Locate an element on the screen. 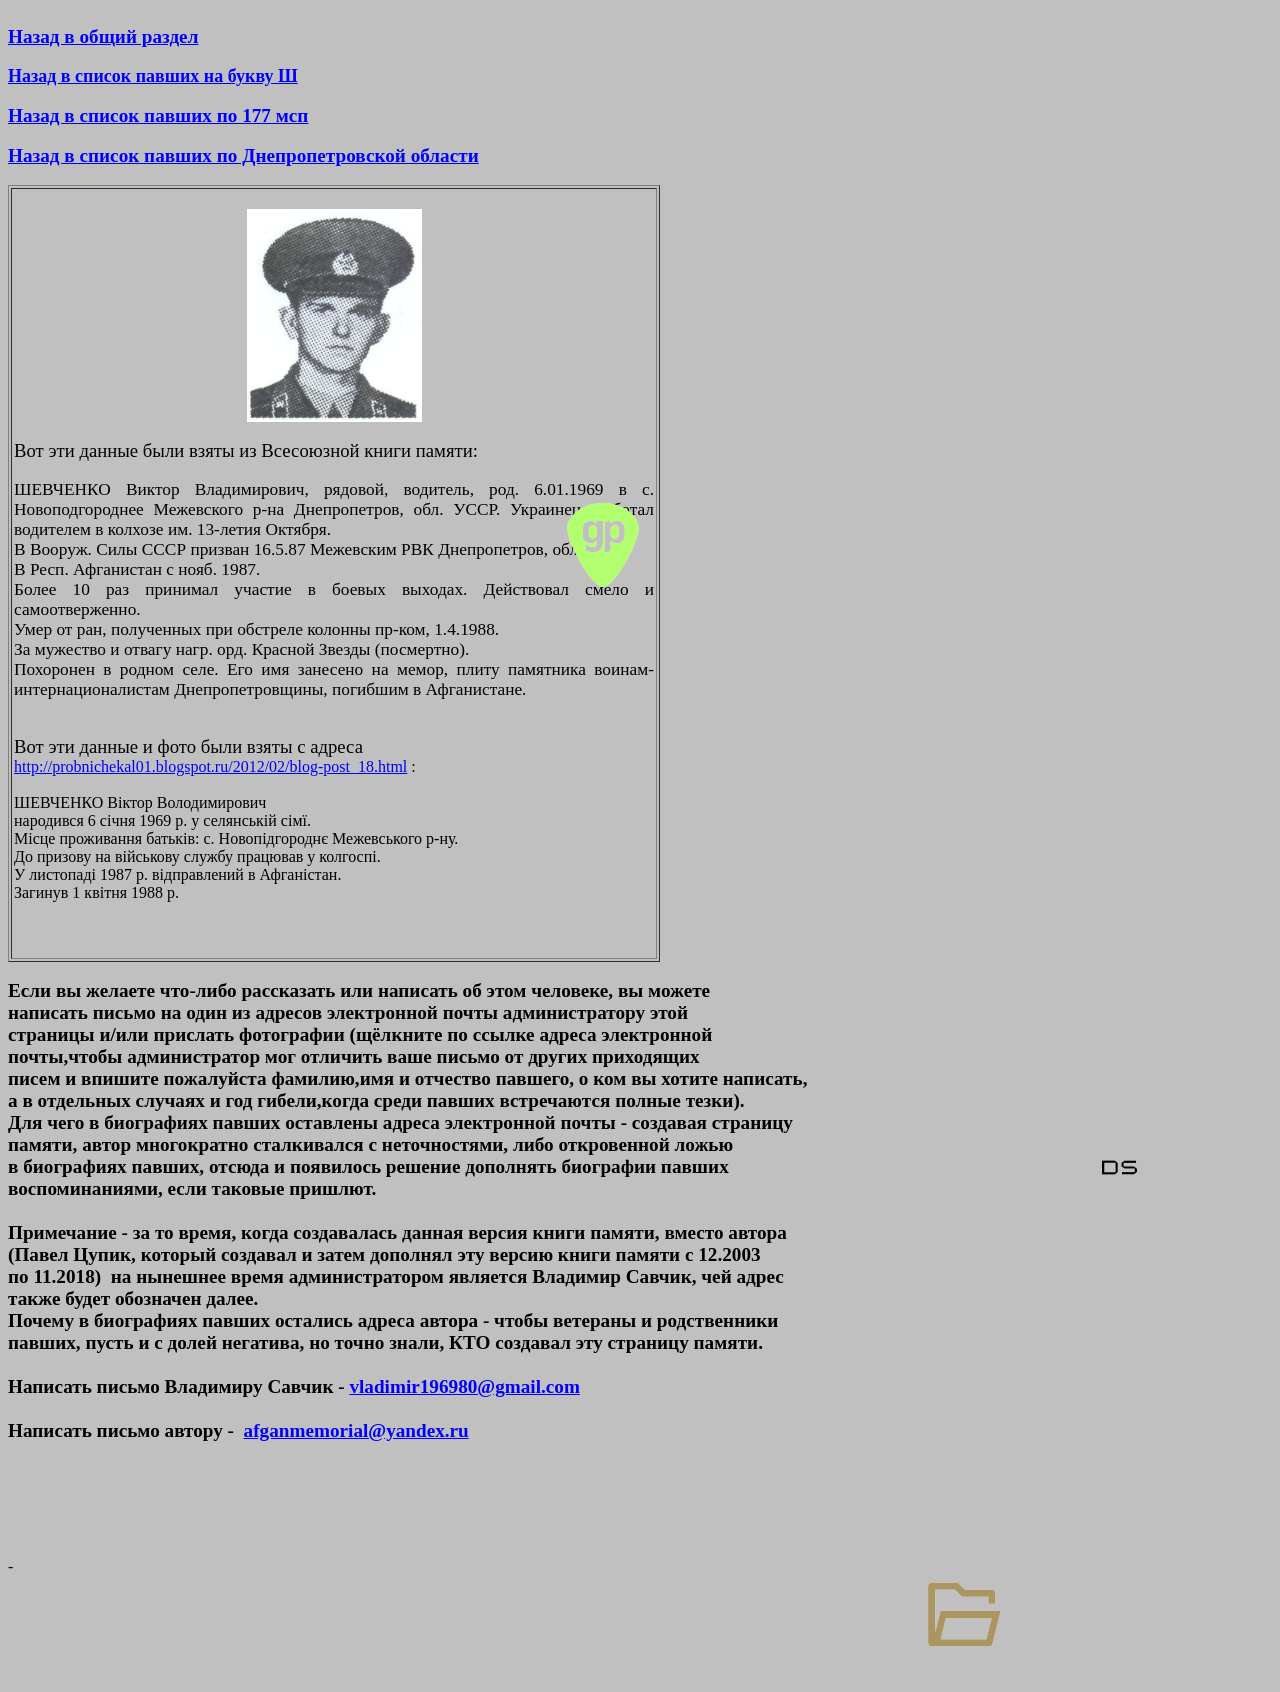 This screenshot has height=1692, width=1280. open folder to view contents is located at coordinates (963, 1614).